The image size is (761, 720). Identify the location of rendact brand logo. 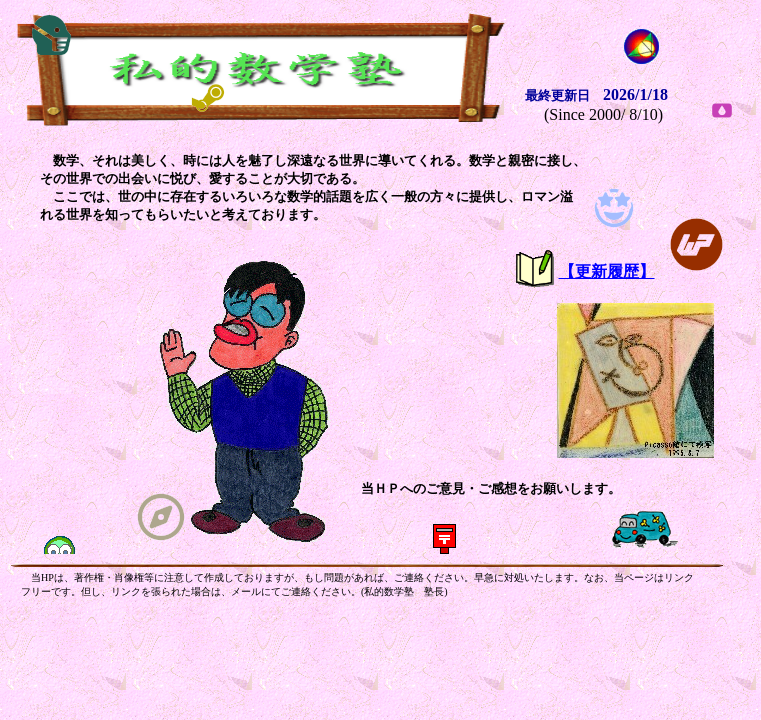
(696, 244).